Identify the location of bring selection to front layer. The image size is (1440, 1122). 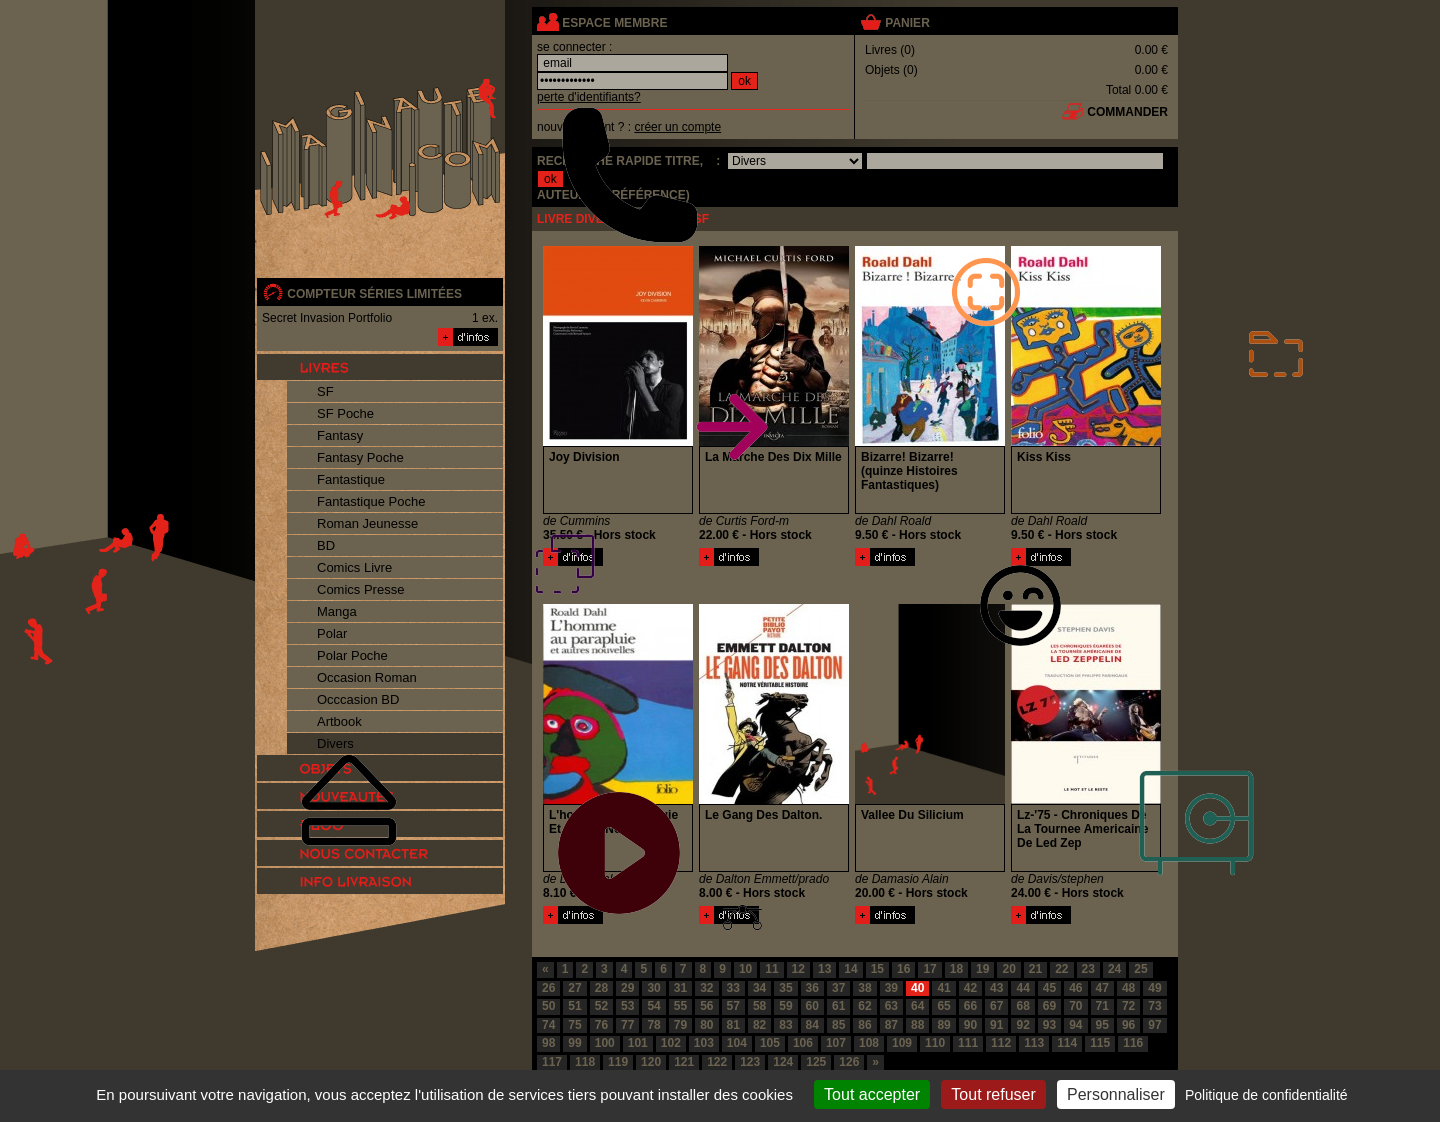
(565, 564).